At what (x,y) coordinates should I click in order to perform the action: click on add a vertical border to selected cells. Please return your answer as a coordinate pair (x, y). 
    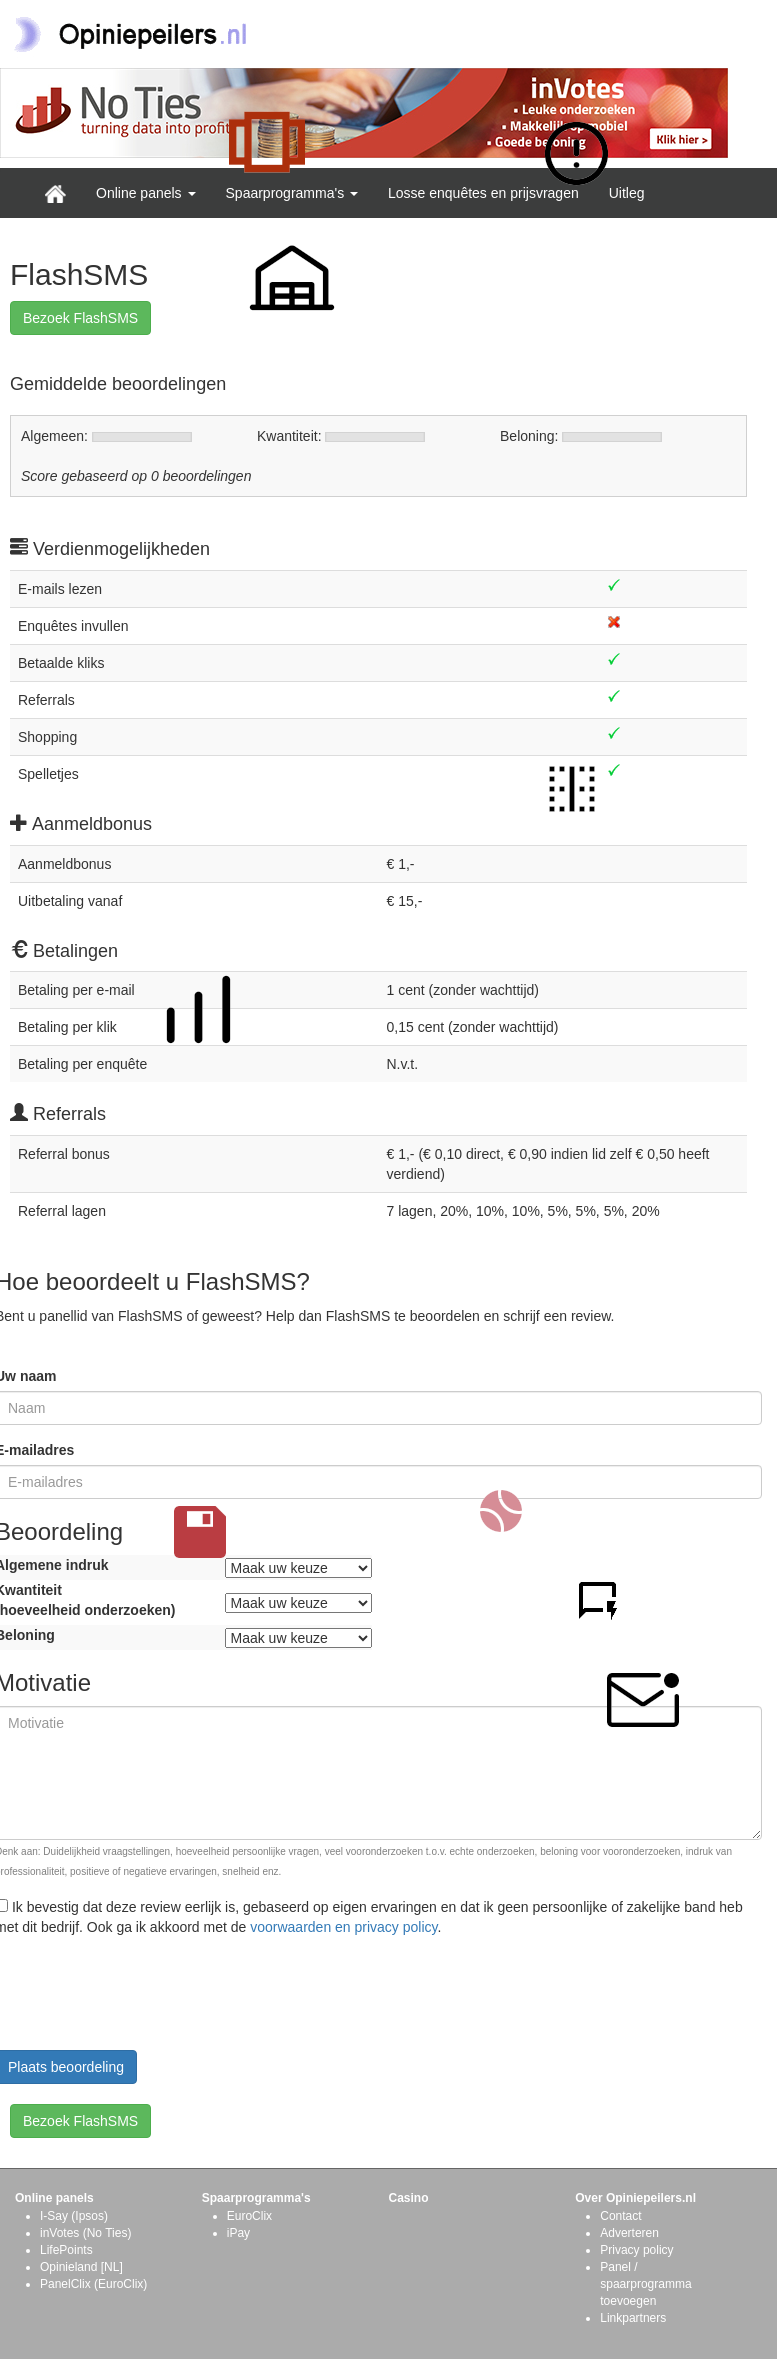
    Looking at the image, I should click on (572, 789).